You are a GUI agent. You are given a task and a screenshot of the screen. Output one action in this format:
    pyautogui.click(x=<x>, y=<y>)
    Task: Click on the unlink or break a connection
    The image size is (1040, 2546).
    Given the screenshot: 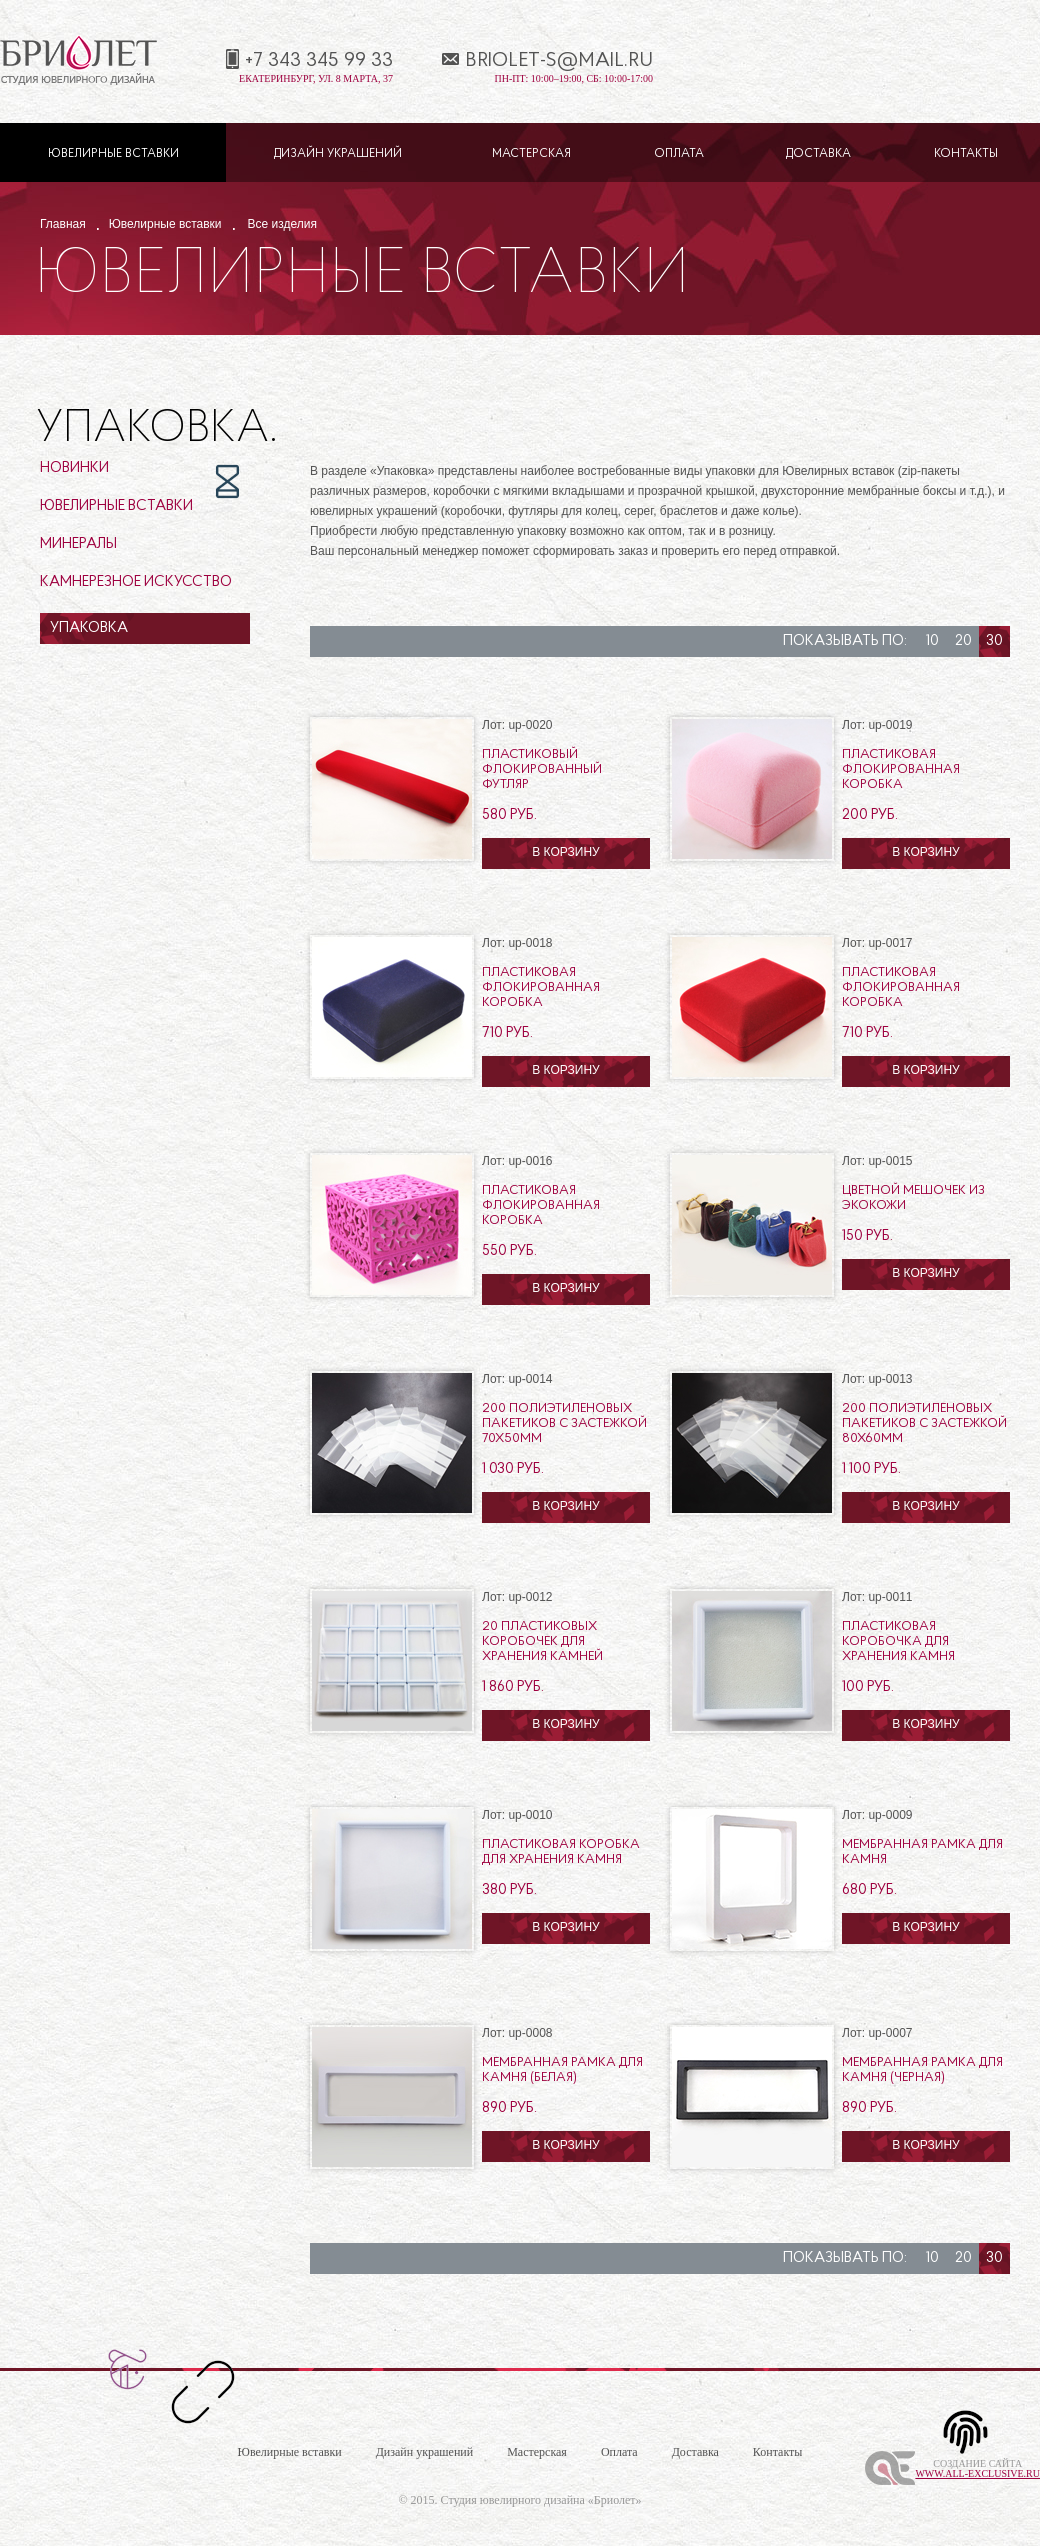 What is the action you would take?
    pyautogui.click(x=203, y=2392)
    